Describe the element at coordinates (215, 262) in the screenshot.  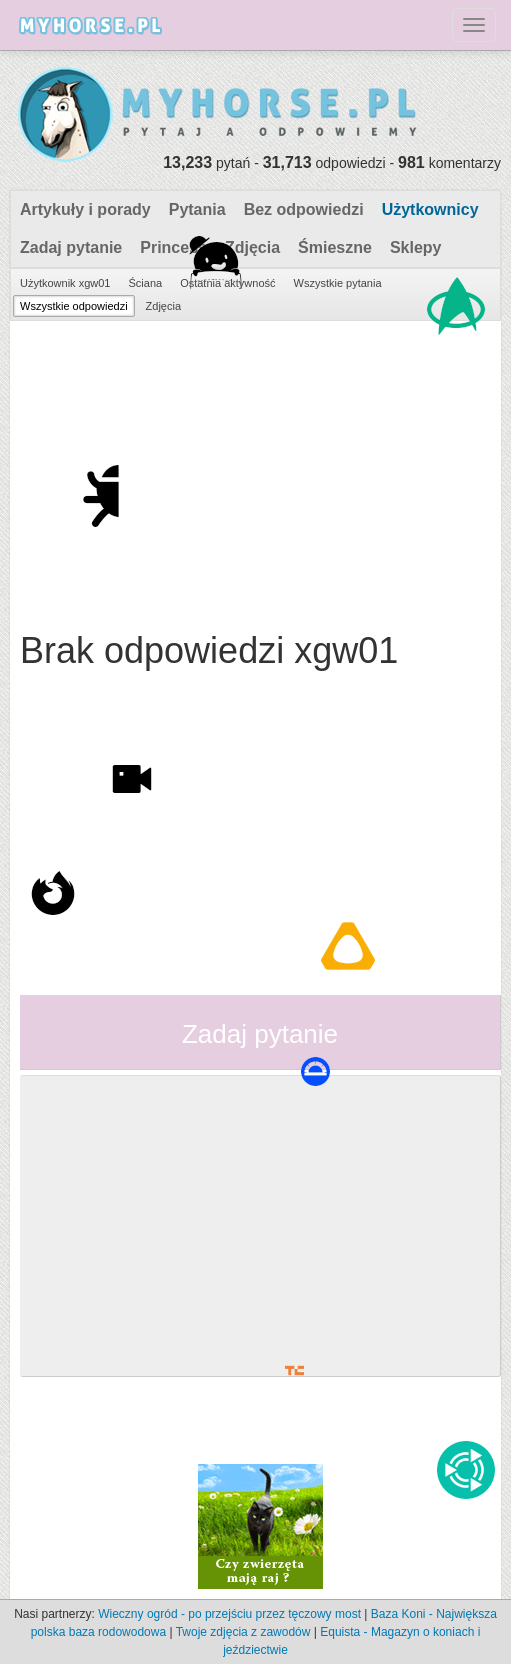
I see `open the Tapas app` at that location.